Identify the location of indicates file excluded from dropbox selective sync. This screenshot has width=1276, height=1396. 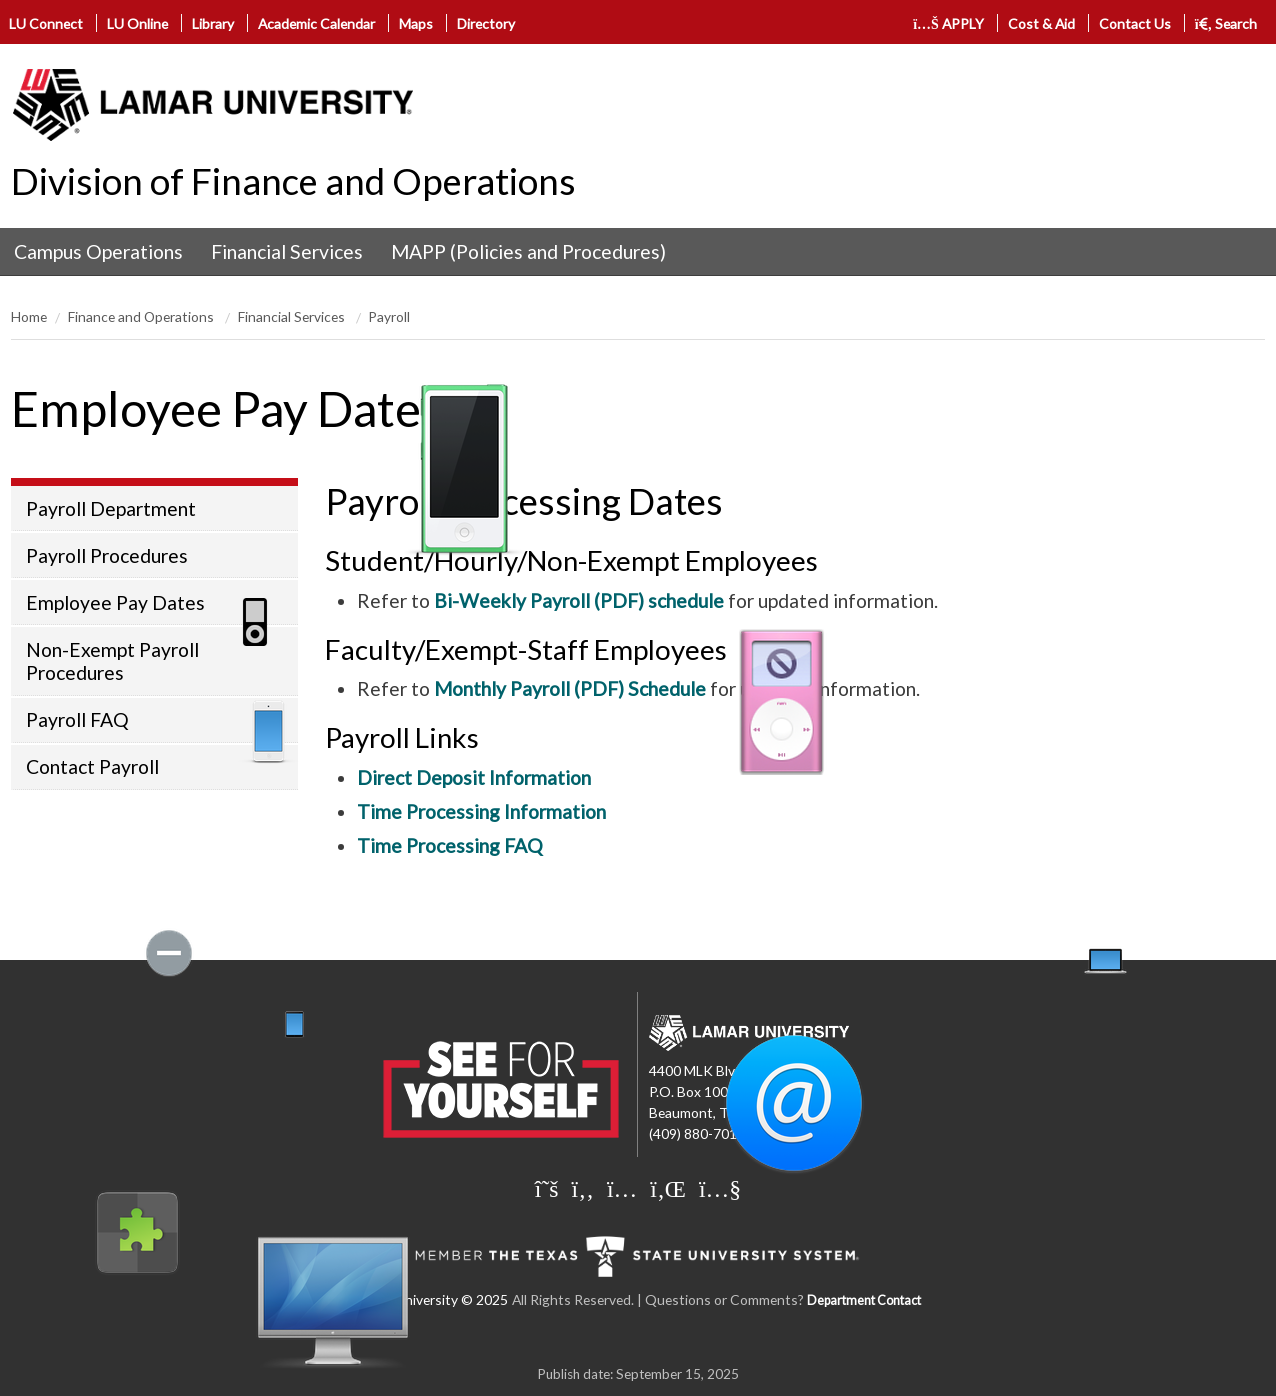
(169, 953).